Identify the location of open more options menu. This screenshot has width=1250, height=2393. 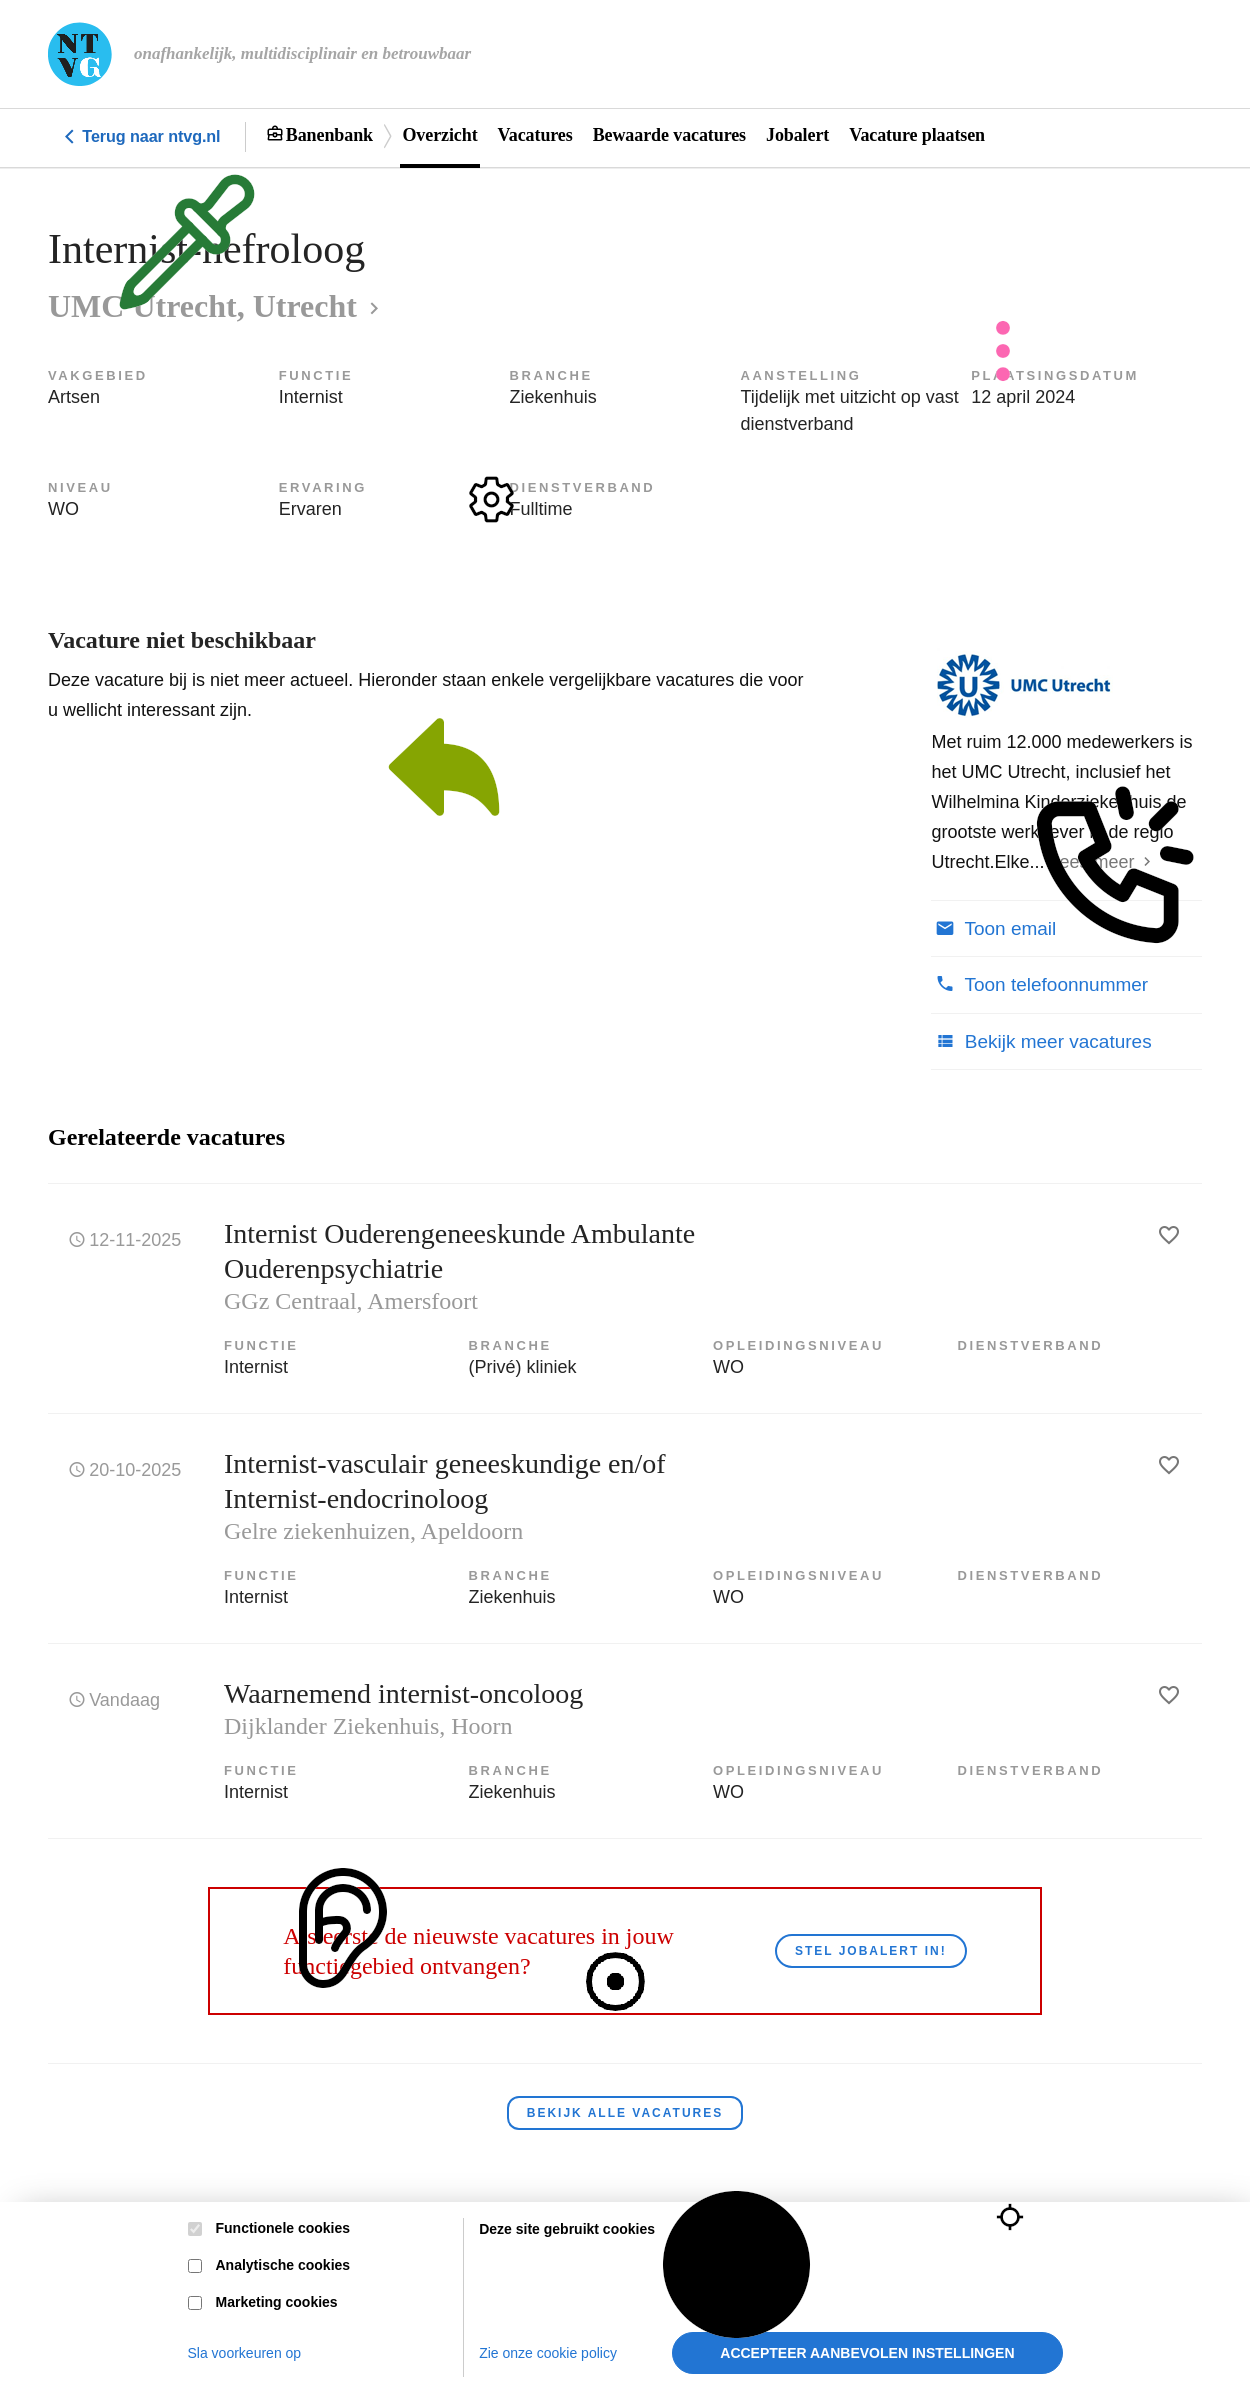
(1003, 351).